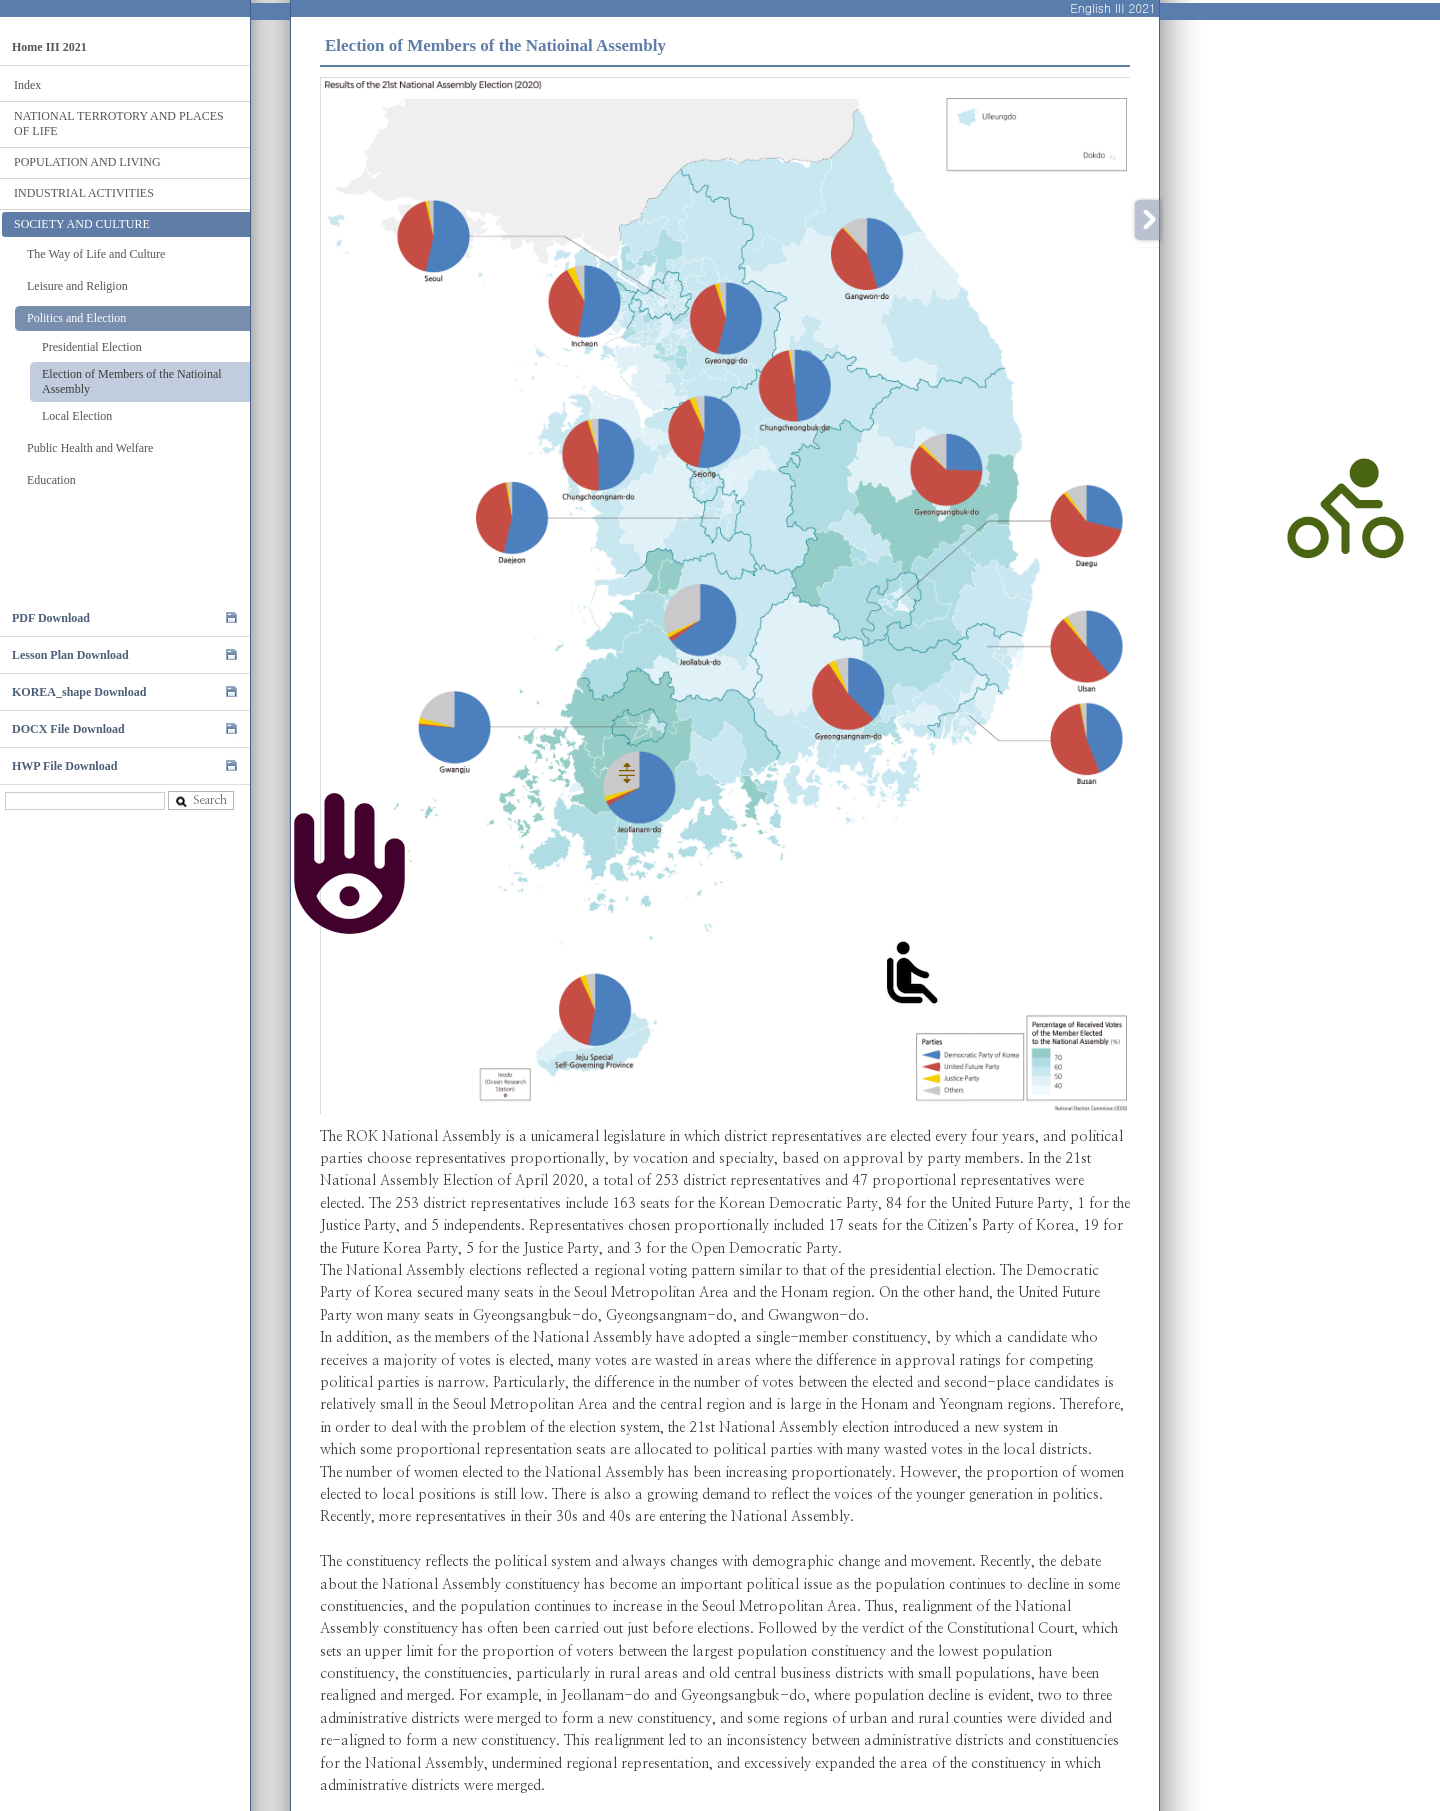 This screenshot has height=1811, width=1440. I want to click on access hand tracking or gesture recognition settings, so click(349, 863).